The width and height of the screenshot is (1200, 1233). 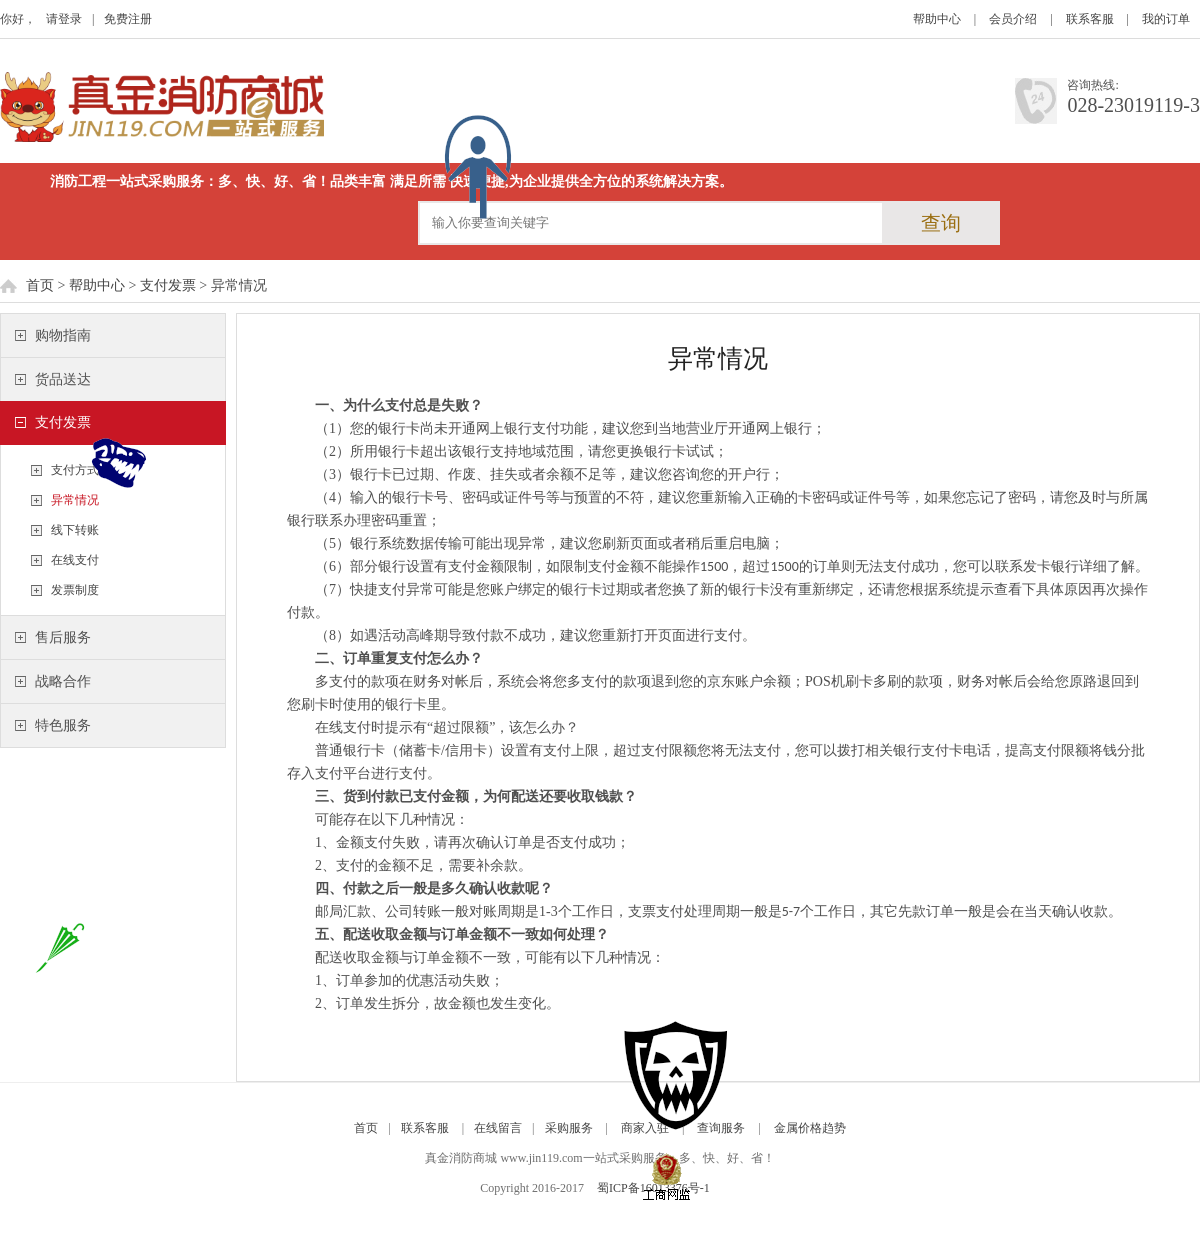 What do you see at coordinates (675, 1075) in the screenshot?
I see `indicates a security threat or danger warning` at bounding box center [675, 1075].